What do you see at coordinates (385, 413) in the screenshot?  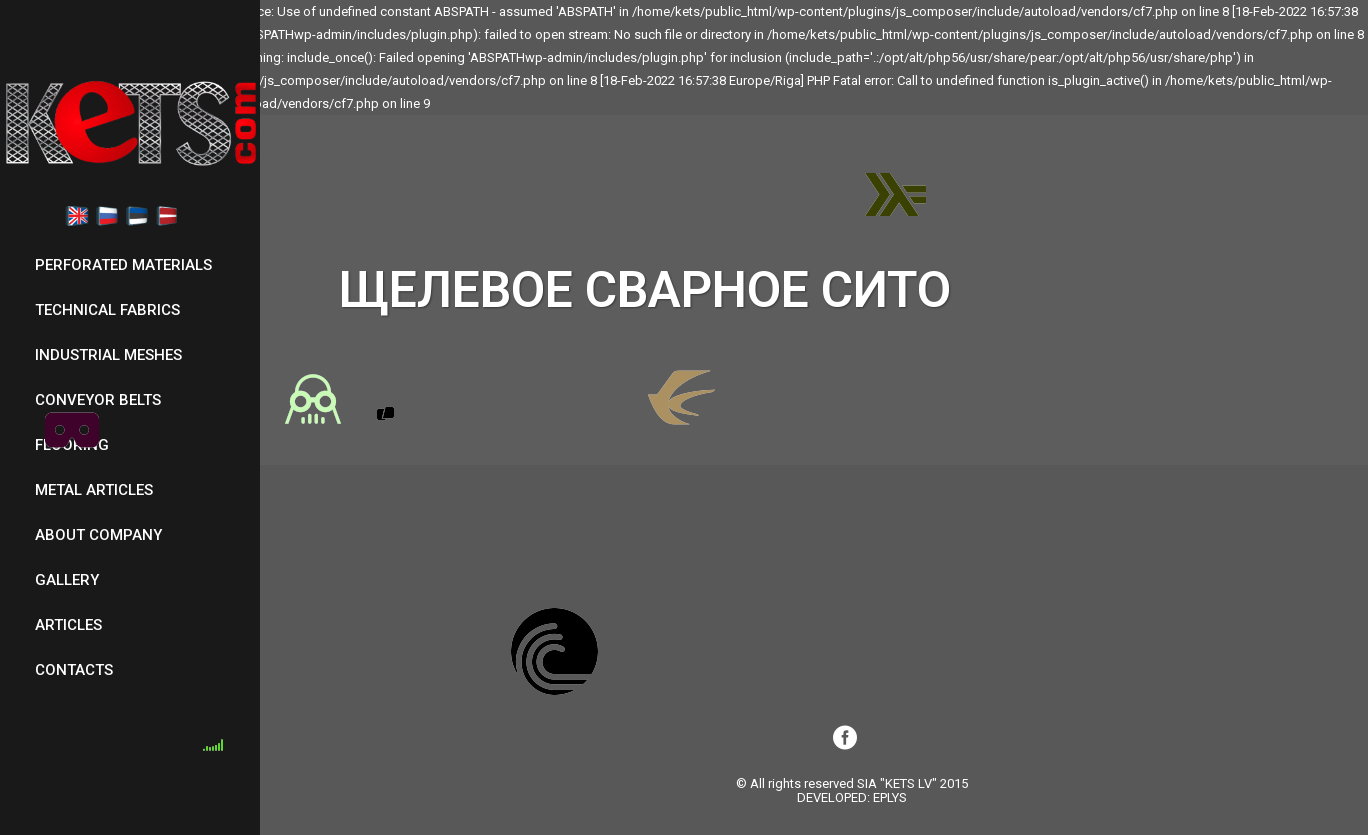 I see `open the warp terminal application` at bounding box center [385, 413].